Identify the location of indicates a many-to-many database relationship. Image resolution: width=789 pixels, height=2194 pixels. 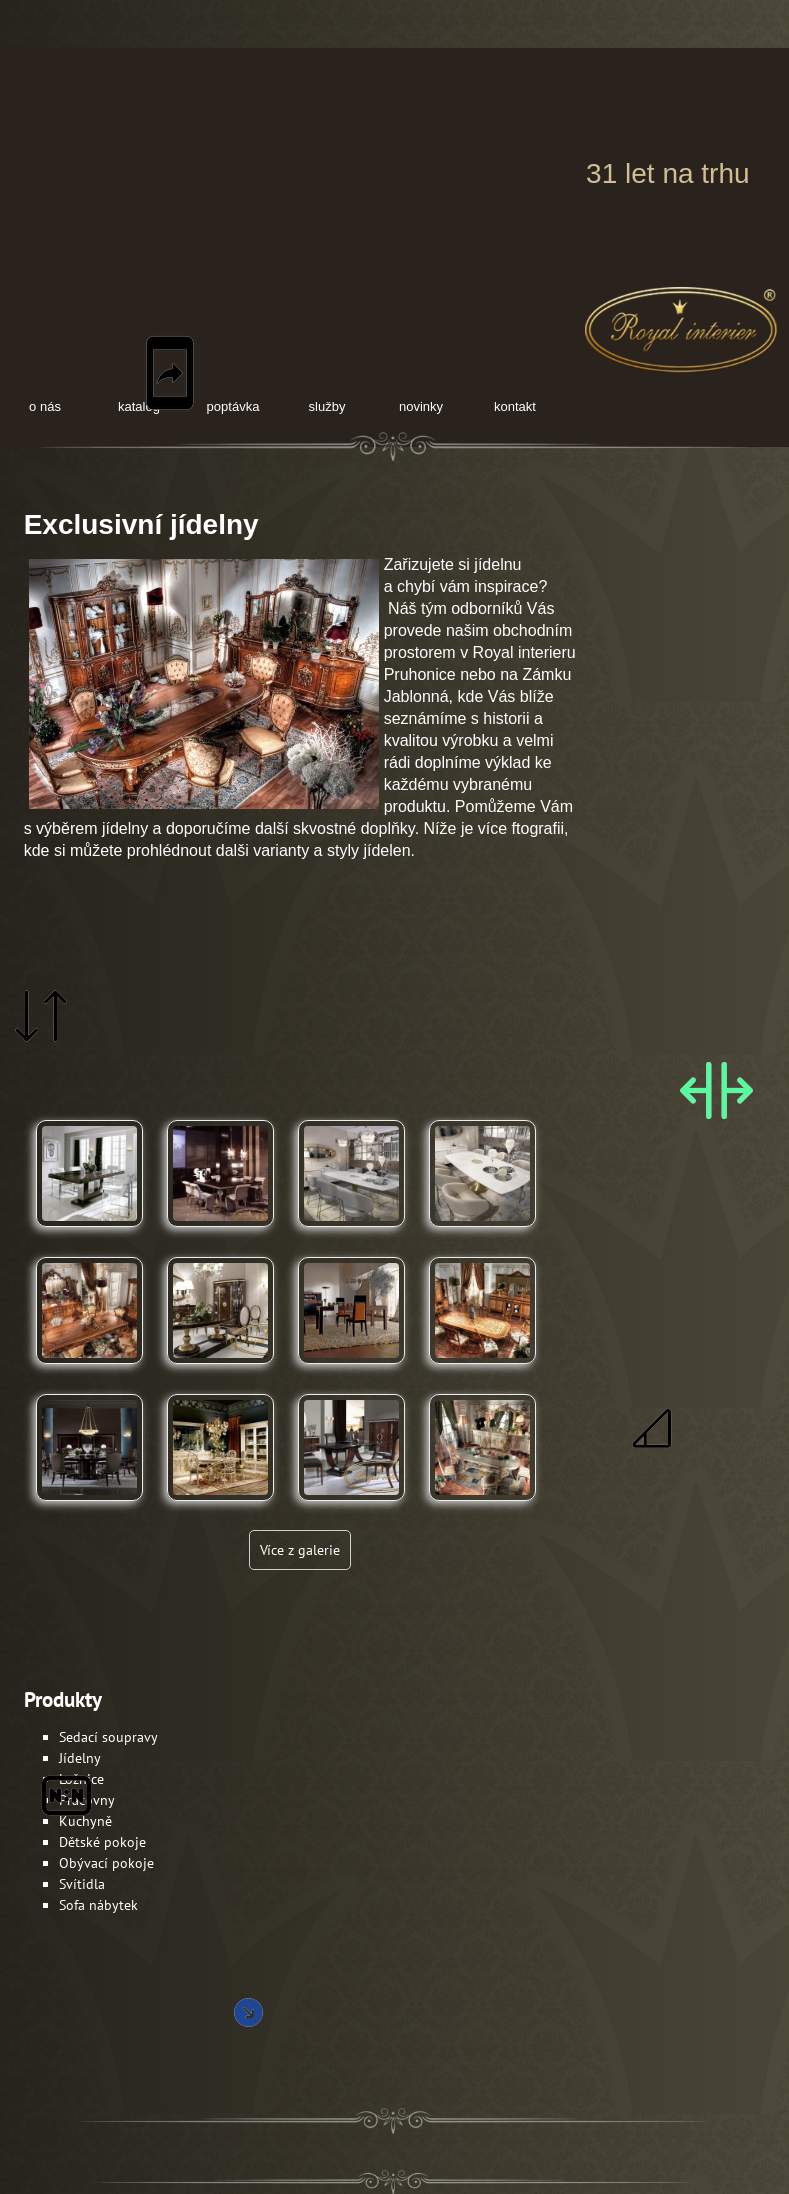
(66, 1795).